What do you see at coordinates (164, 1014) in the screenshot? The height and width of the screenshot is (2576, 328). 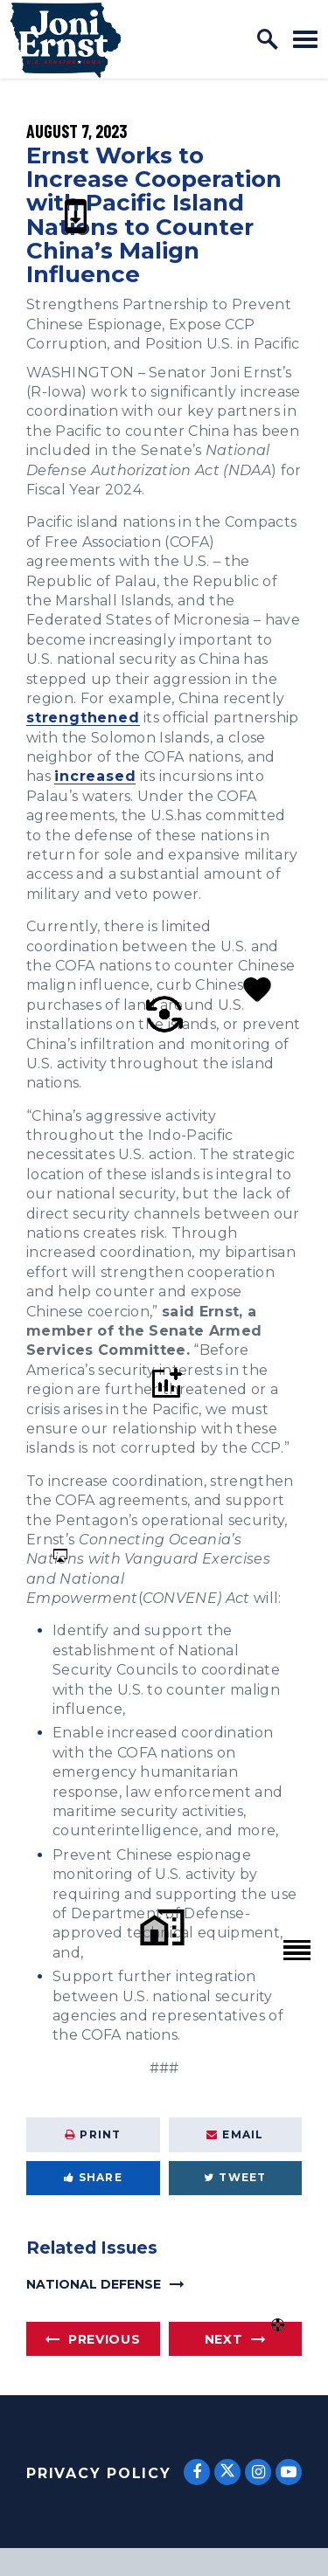 I see `switch between front and rear camera` at bounding box center [164, 1014].